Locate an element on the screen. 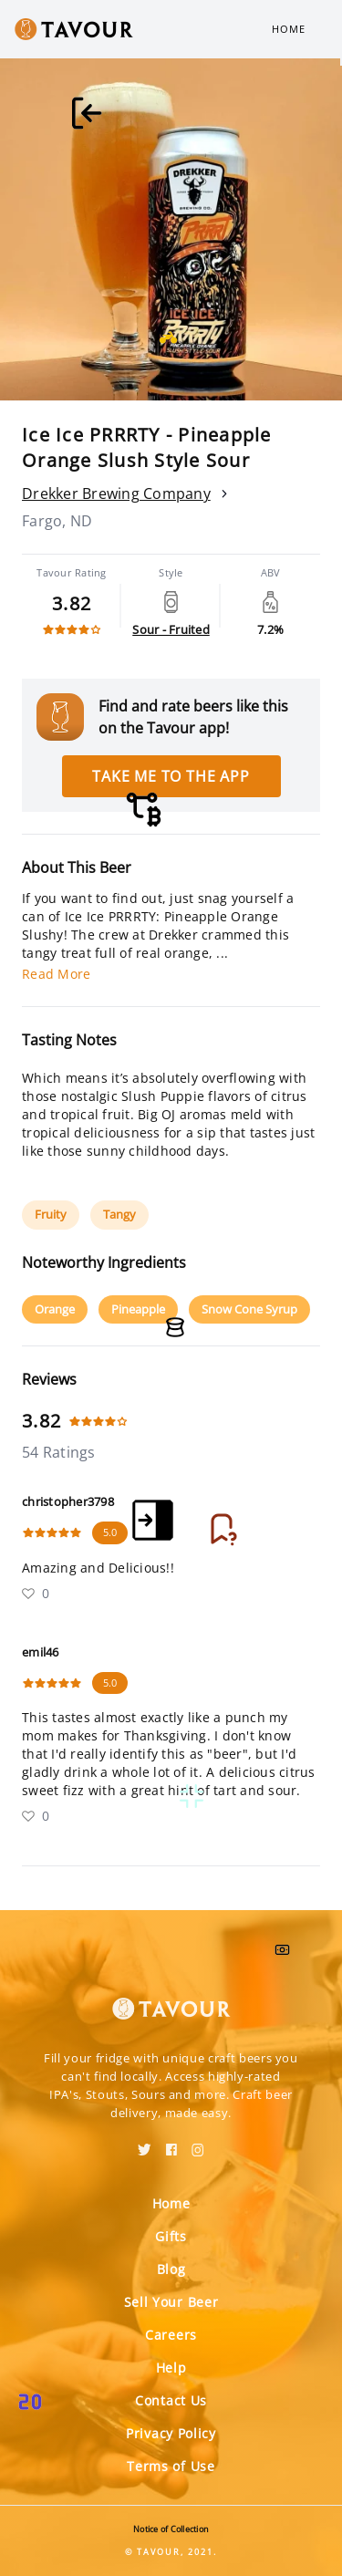 This screenshot has width=342, height=2576. indicates 20 items or notifications is located at coordinates (30, 2402).